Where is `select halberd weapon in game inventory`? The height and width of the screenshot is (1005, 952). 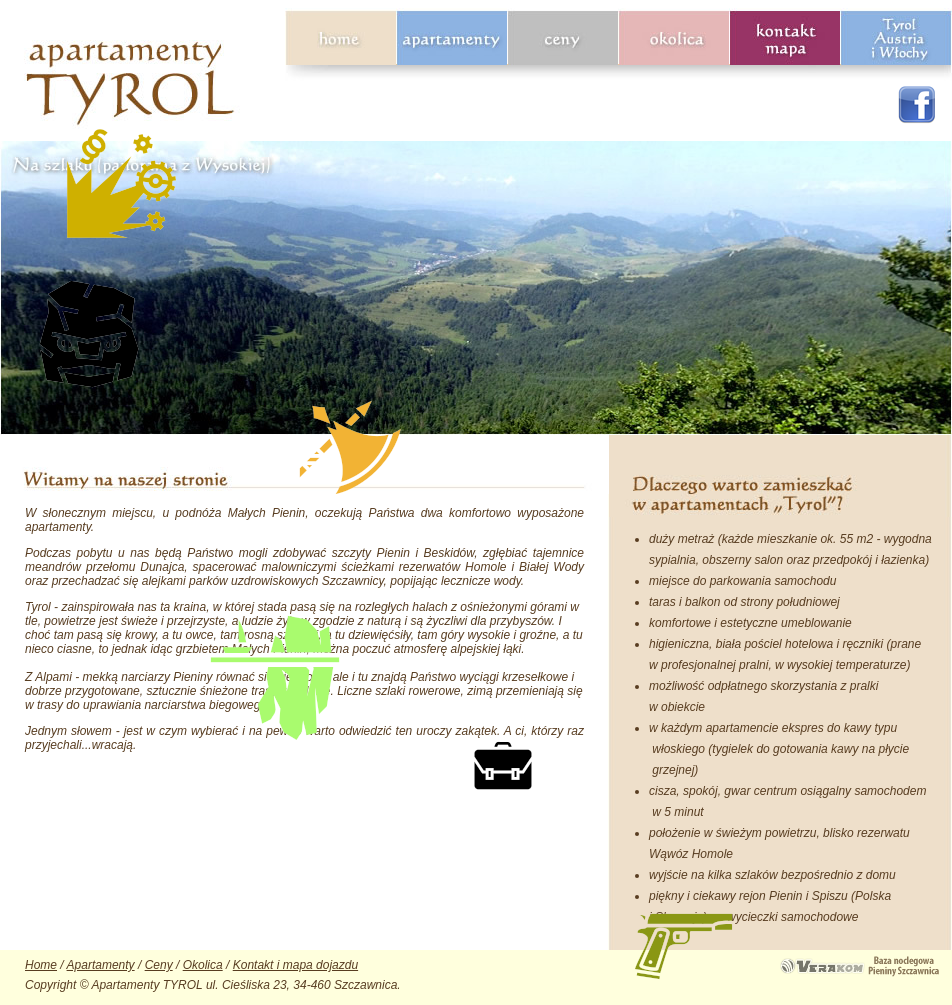 select halberd weapon in game inventory is located at coordinates (350, 447).